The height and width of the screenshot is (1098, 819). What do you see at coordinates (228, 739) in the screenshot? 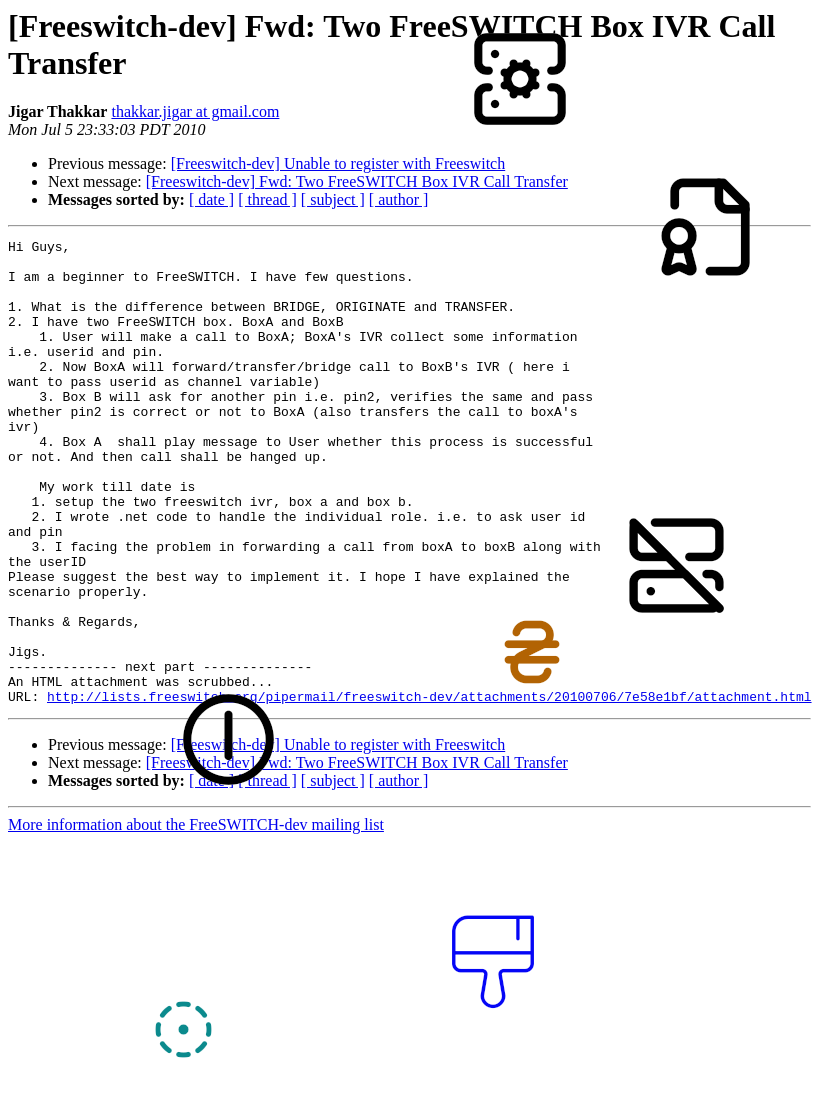
I see `indicates 6 o'clock time` at bounding box center [228, 739].